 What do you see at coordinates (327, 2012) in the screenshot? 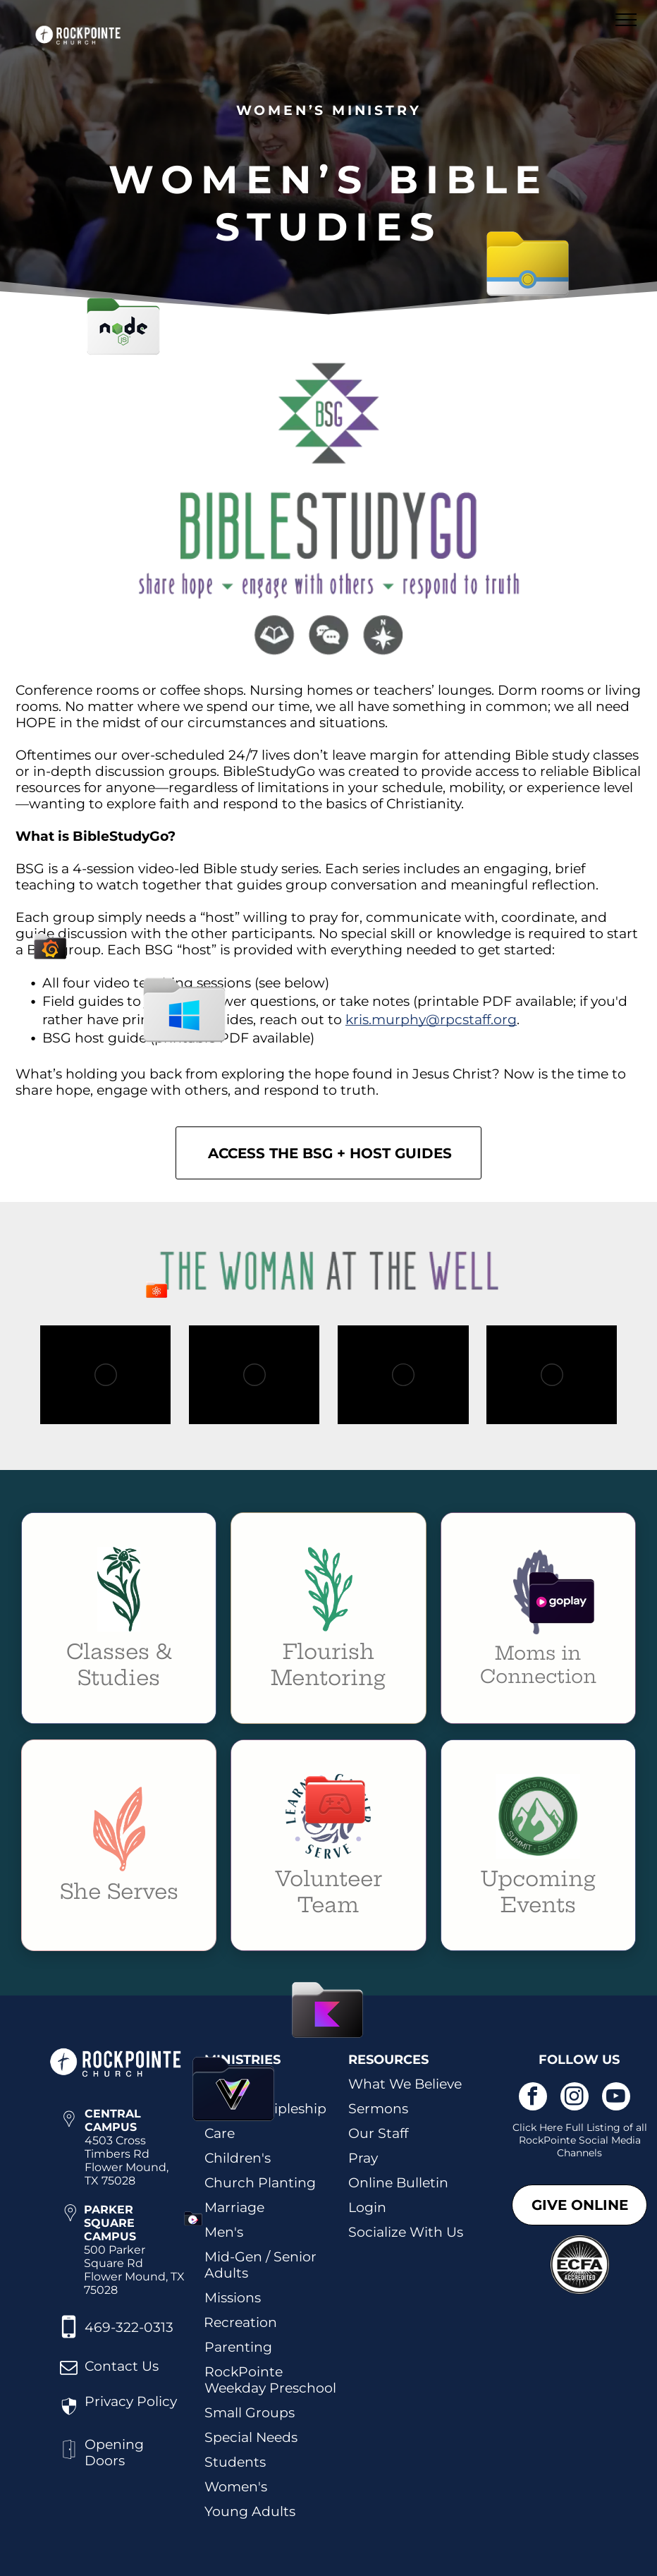
I see `open kotlin project folder` at bounding box center [327, 2012].